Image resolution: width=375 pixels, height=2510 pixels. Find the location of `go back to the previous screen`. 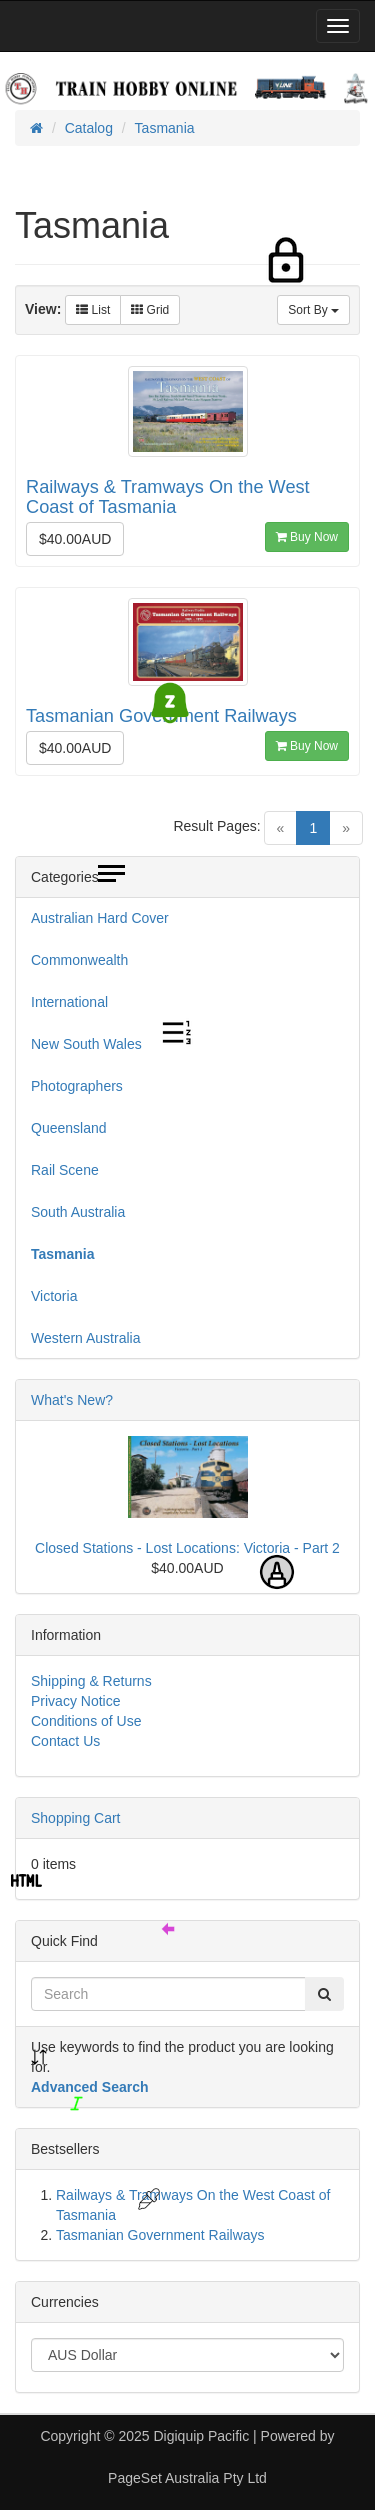

go back to the previous screen is located at coordinates (168, 1929).